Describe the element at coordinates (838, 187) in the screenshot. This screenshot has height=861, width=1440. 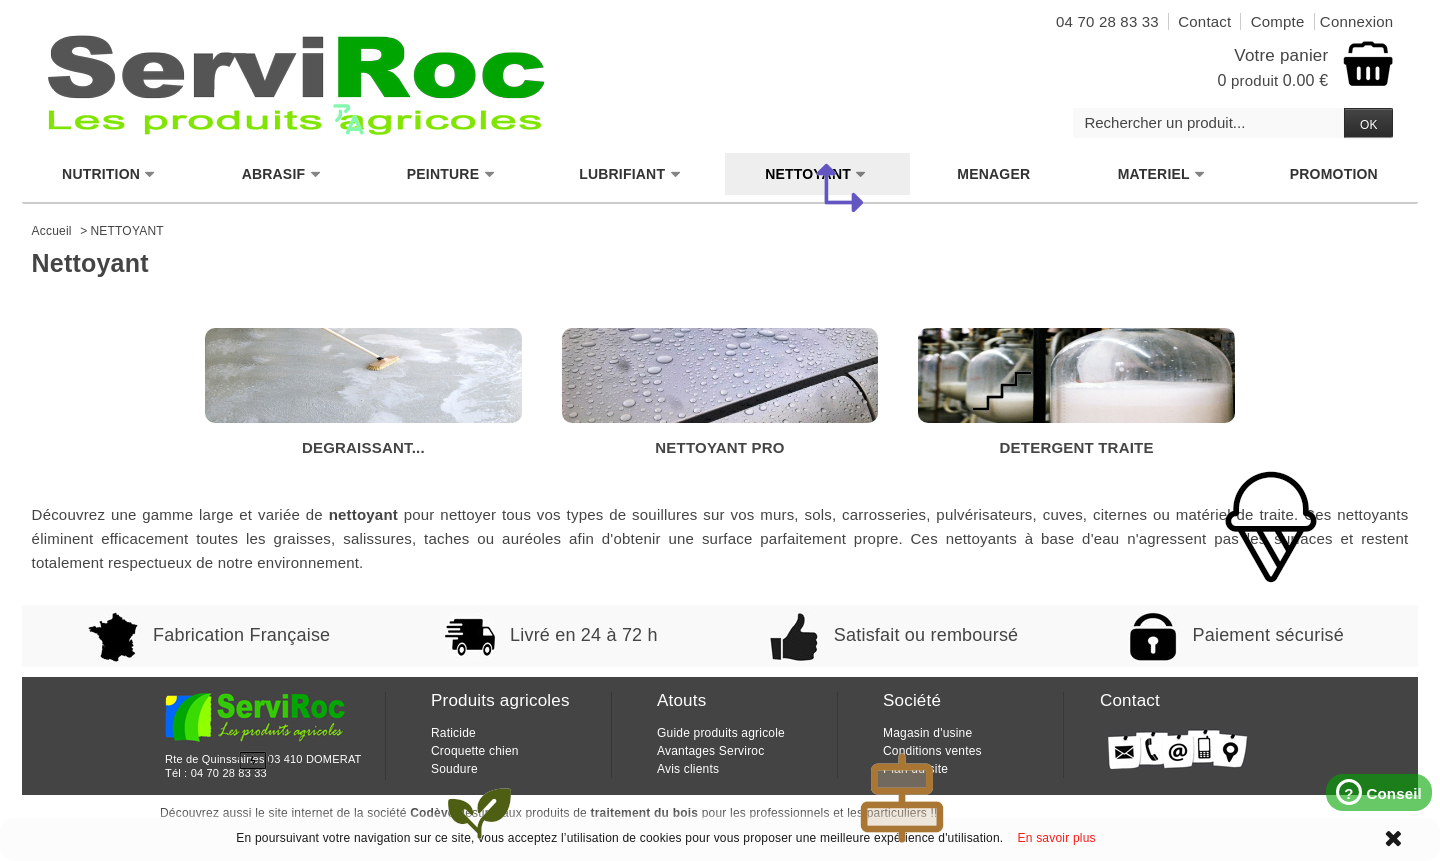
I see `indicates a vector path or directional flow` at that location.